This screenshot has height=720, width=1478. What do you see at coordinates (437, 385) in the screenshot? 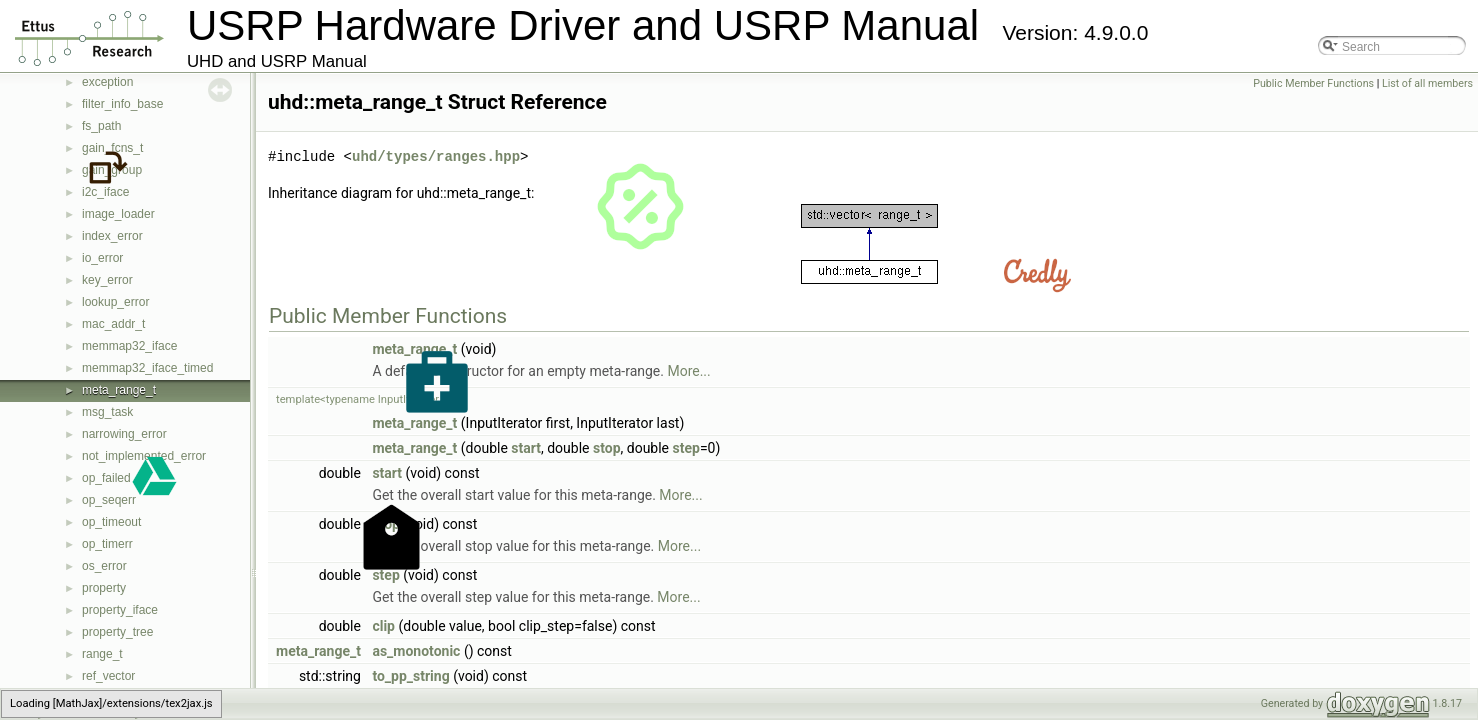
I see `access health or medical resources` at bounding box center [437, 385].